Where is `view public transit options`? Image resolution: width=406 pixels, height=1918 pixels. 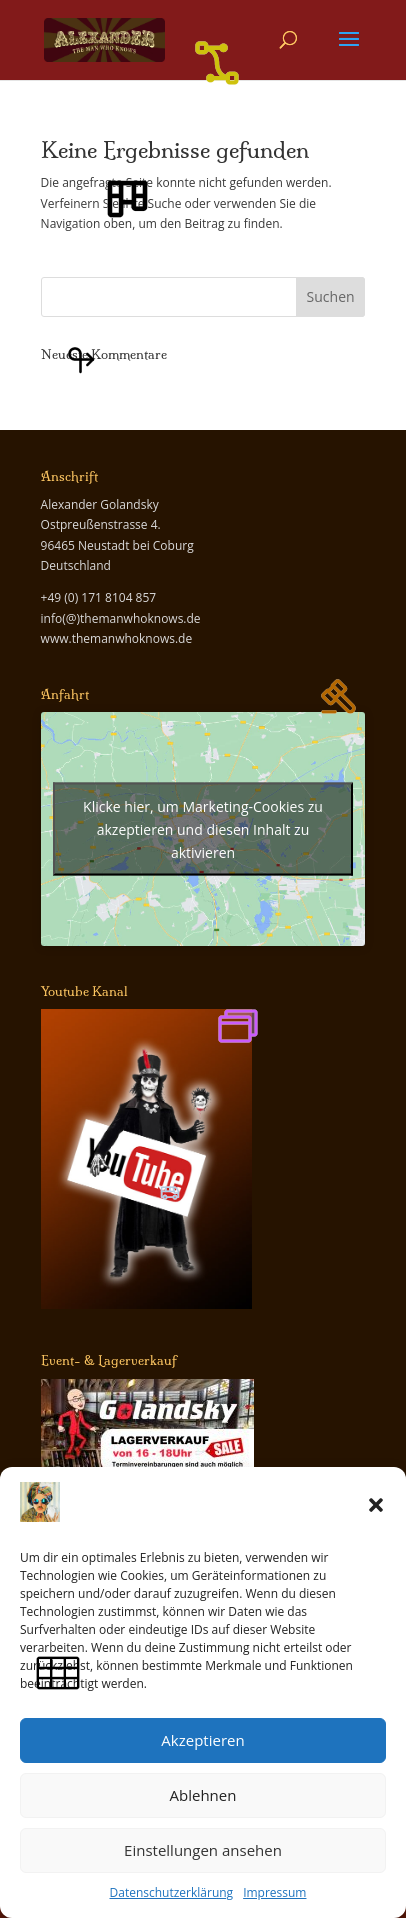 view public transit options is located at coordinates (170, 1193).